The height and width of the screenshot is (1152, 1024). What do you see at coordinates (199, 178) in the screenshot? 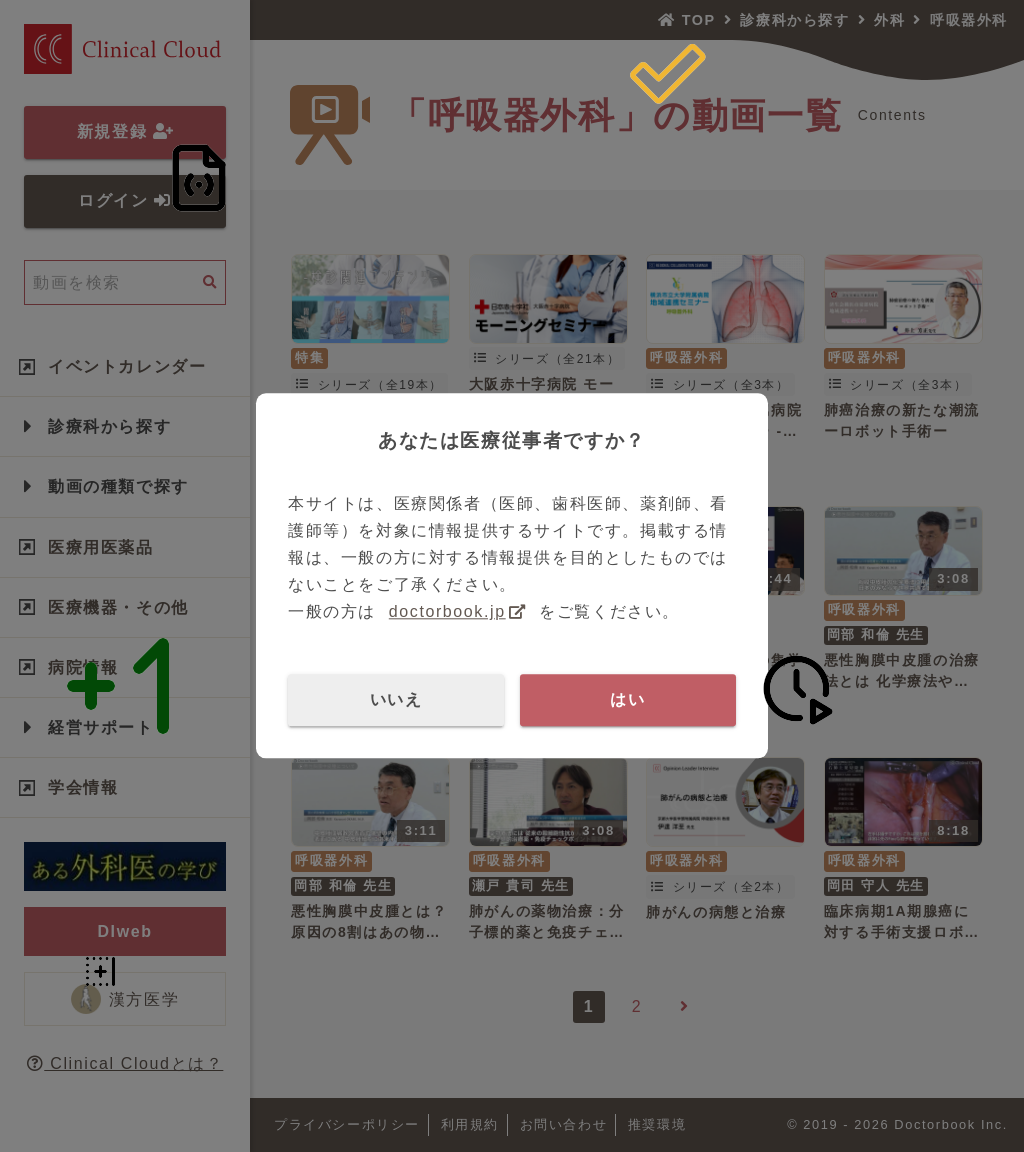
I see `access a file with wireless or signal data` at bounding box center [199, 178].